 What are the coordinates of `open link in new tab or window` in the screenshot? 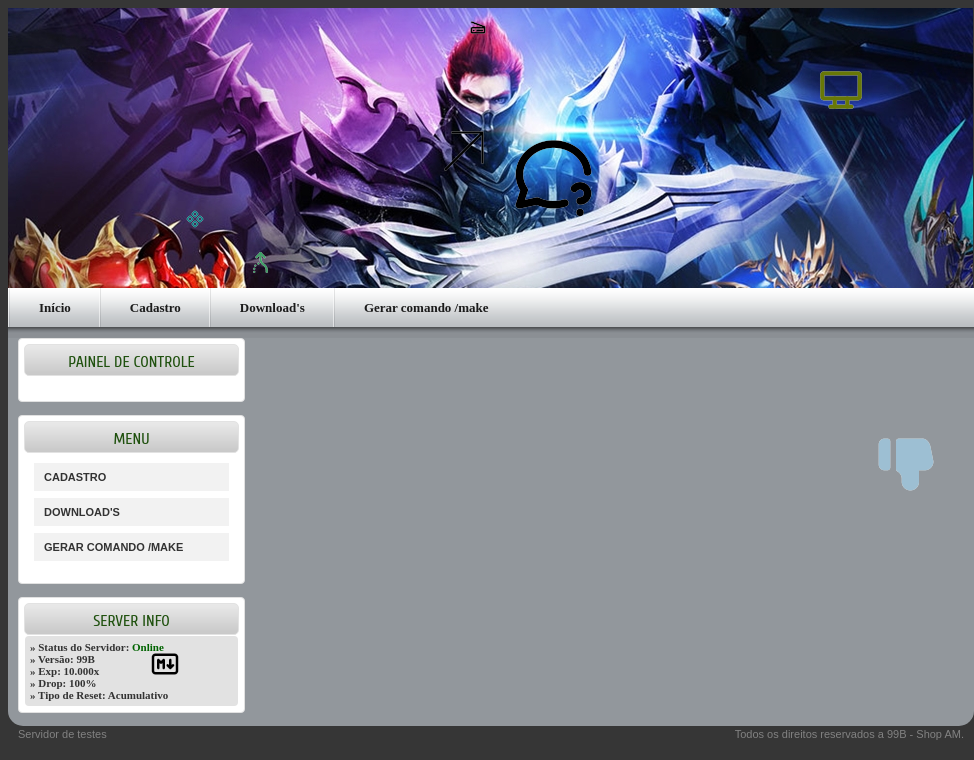 It's located at (464, 151).